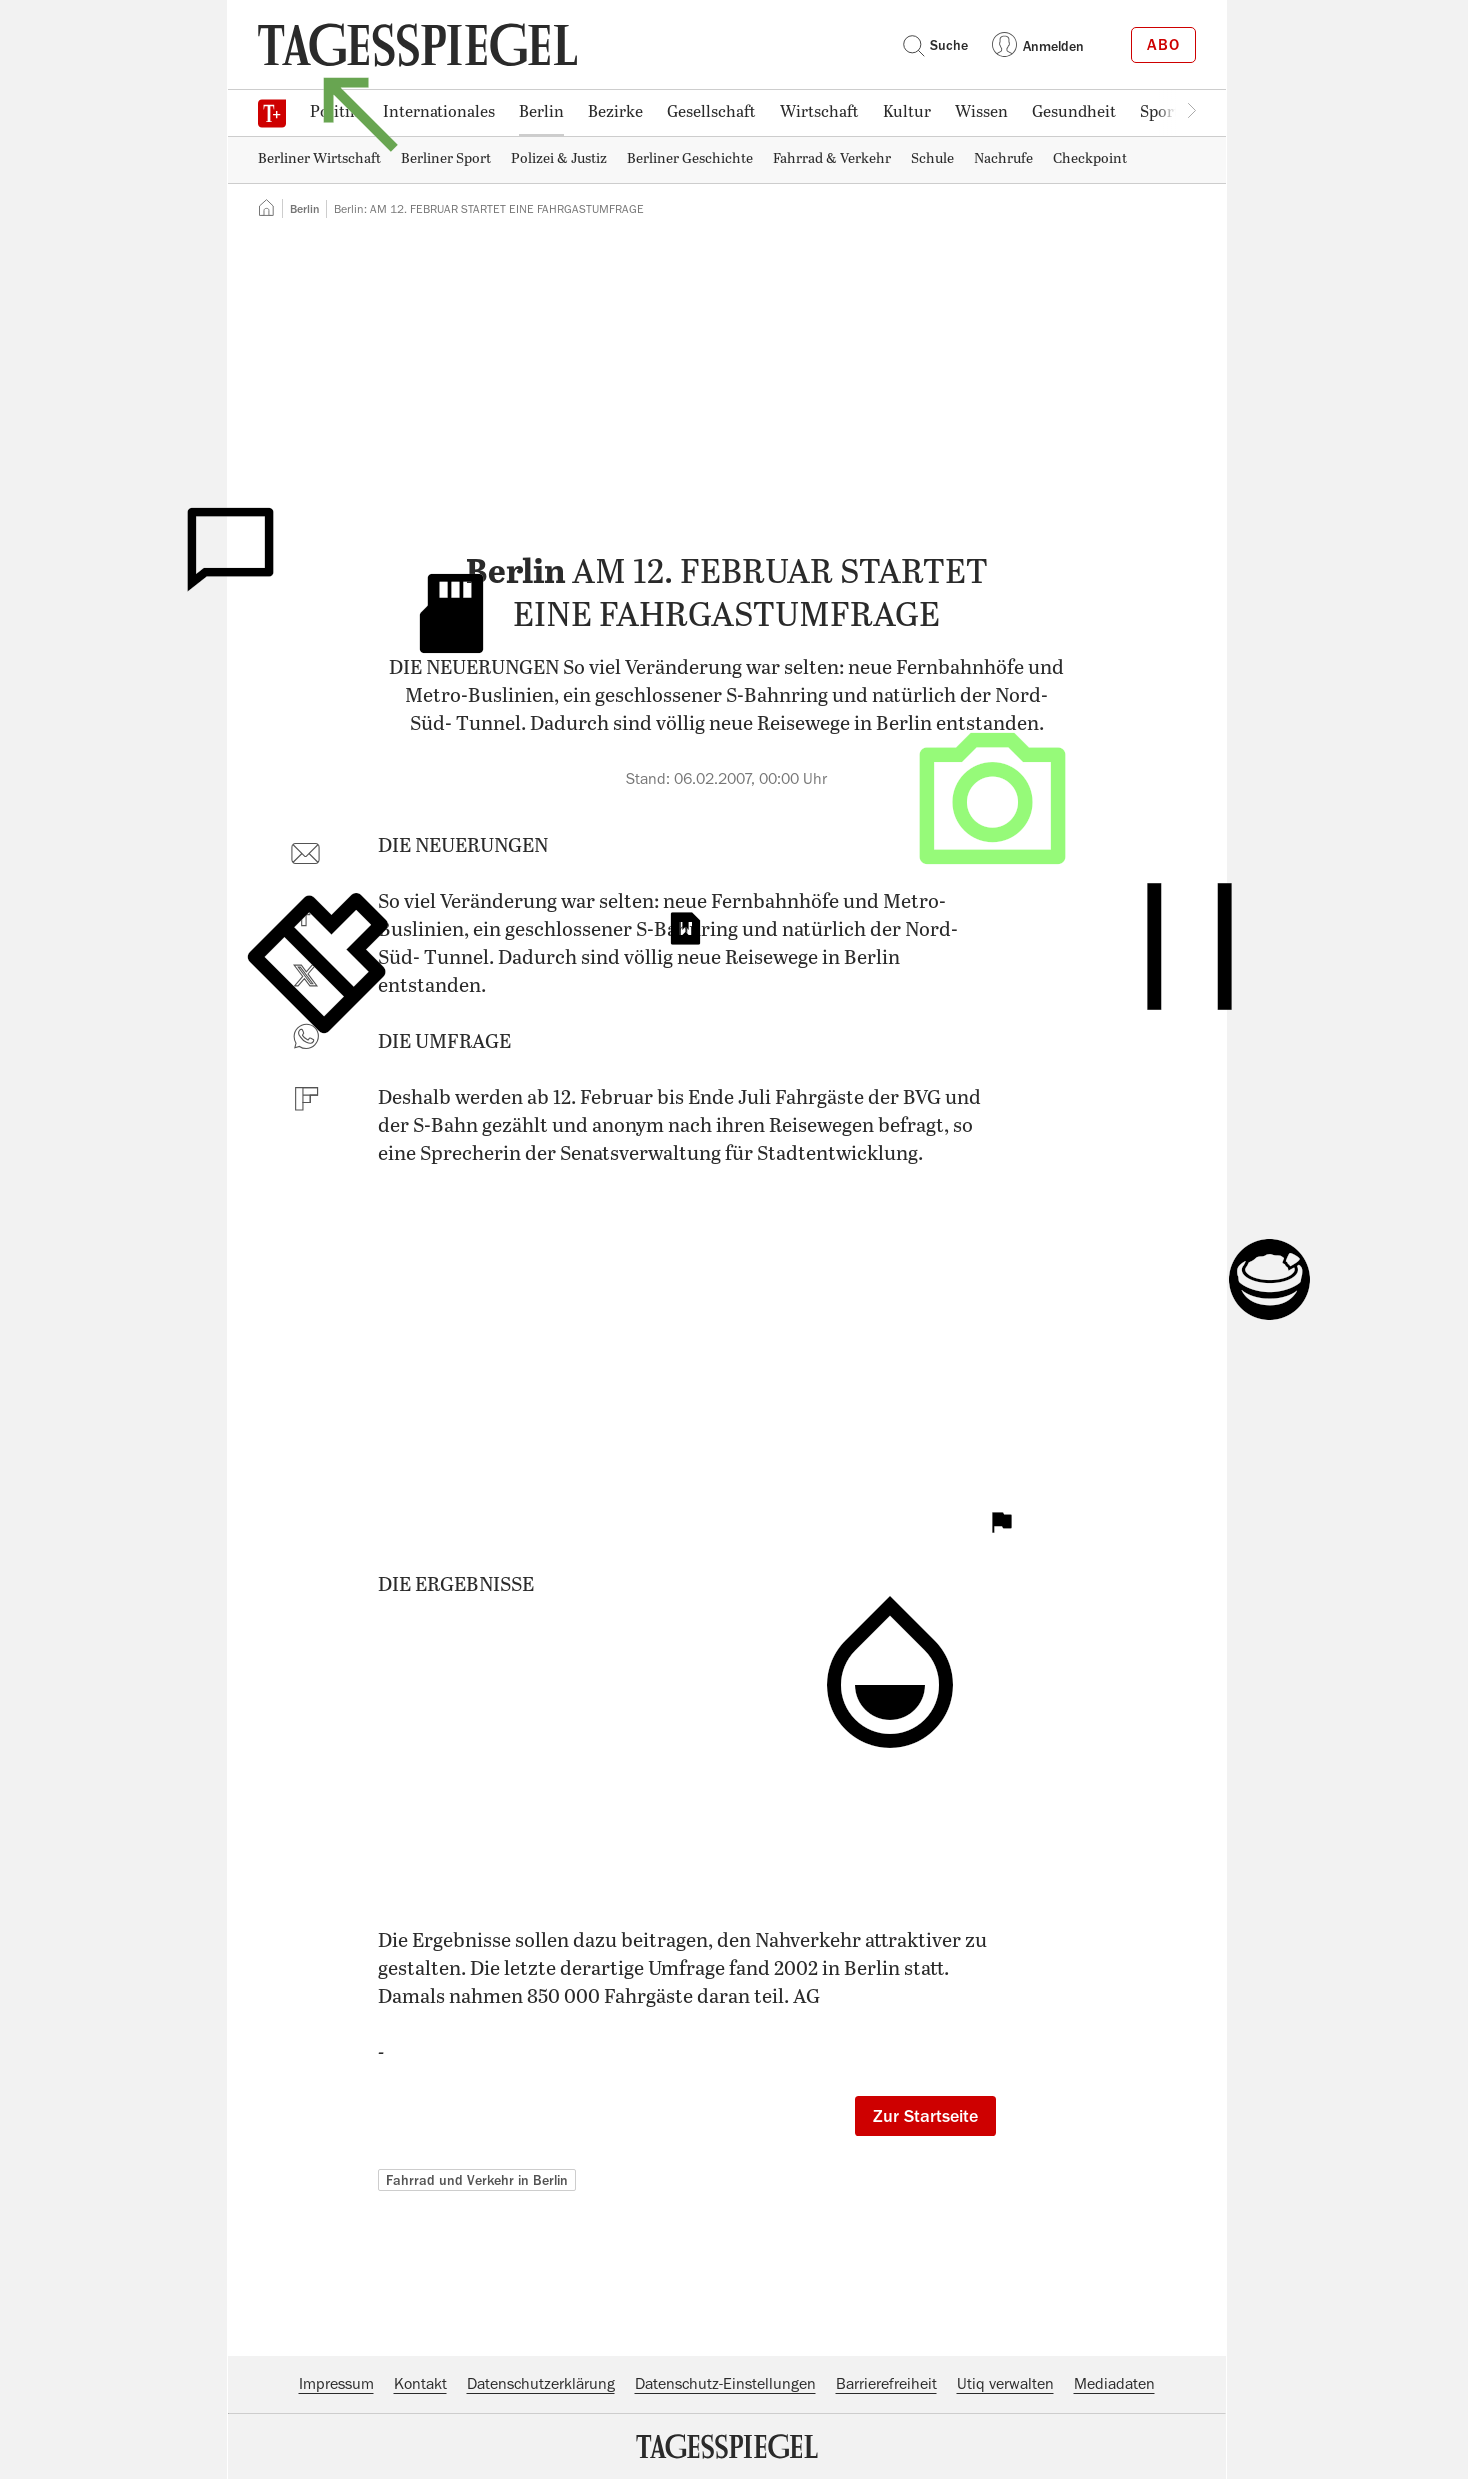 The width and height of the screenshot is (1468, 2479). Describe the element at coordinates (322, 959) in the screenshot. I see `access brush or painting tools` at that location.